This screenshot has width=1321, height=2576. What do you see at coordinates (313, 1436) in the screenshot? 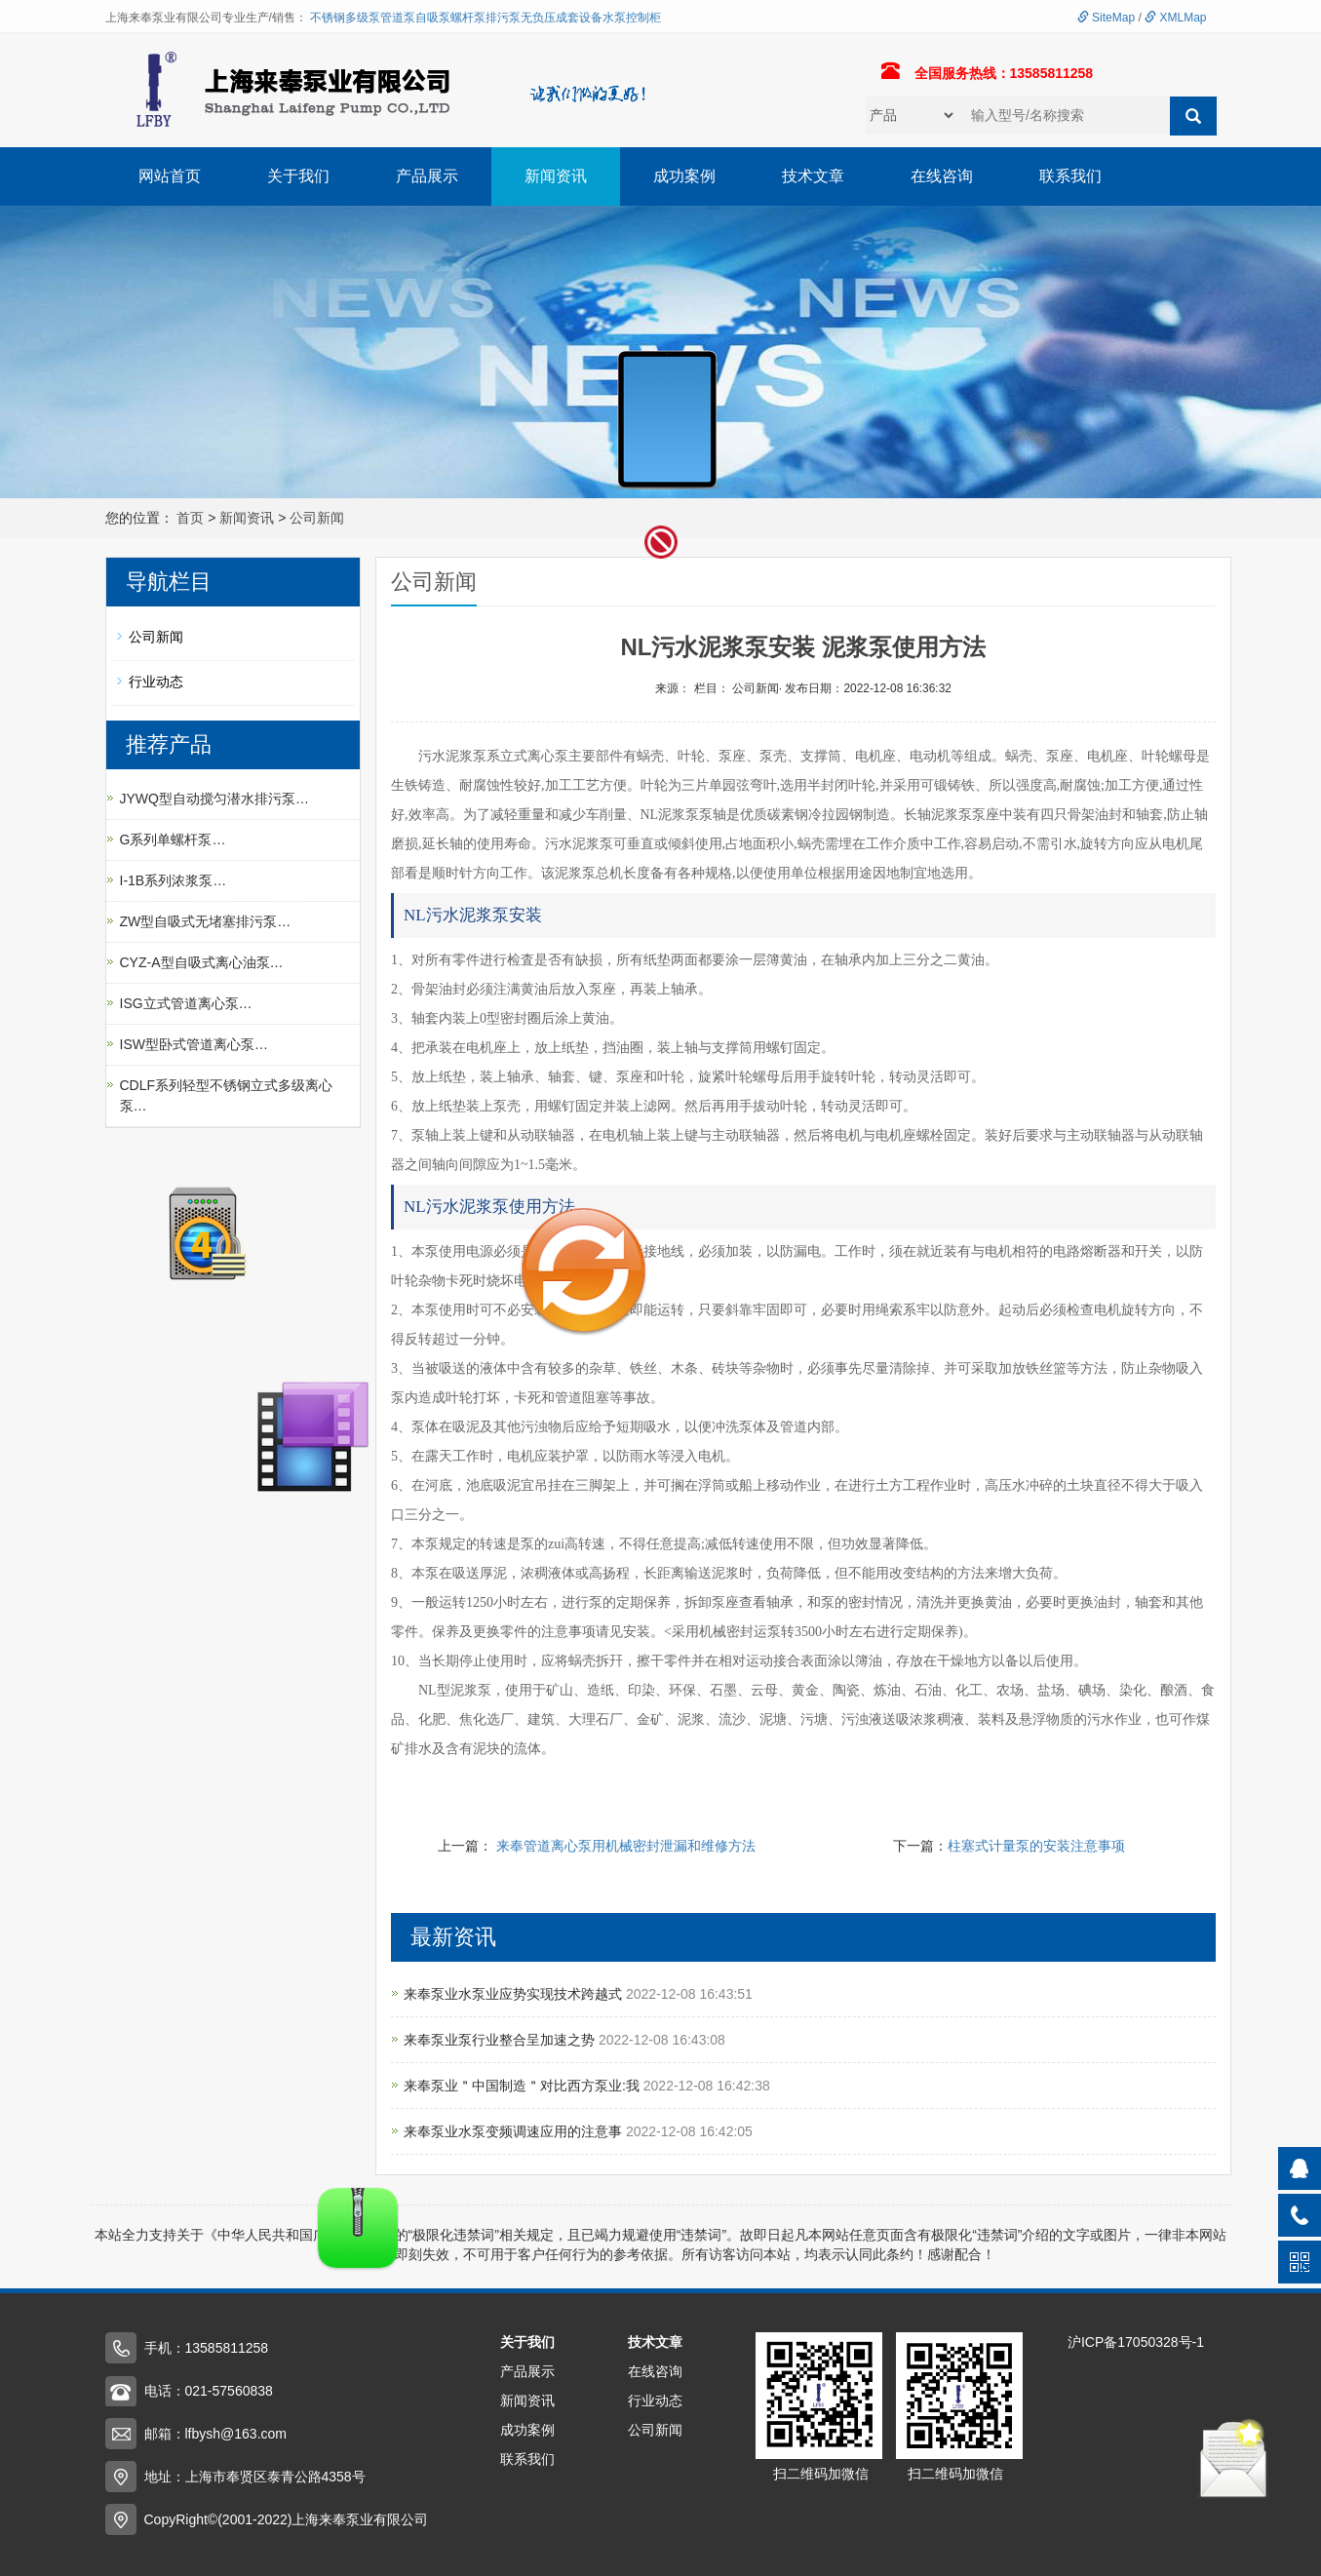
I see `filter media library by type or category` at bounding box center [313, 1436].